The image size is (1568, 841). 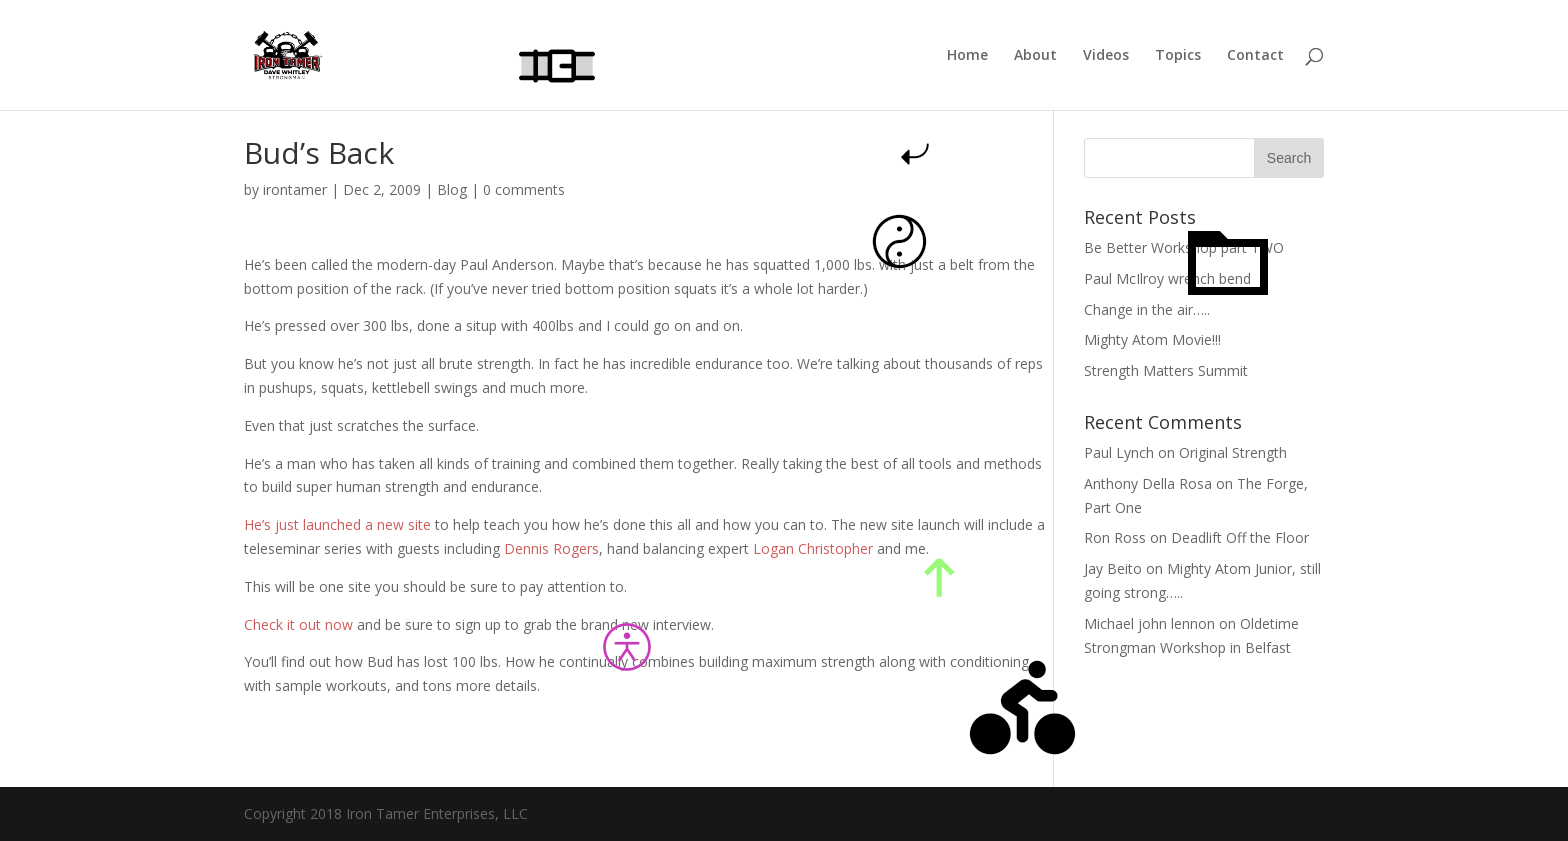 What do you see at coordinates (899, 241) in the screenshot?
I see `toggle balance or harmony mode` at bounding box center [899, 241].